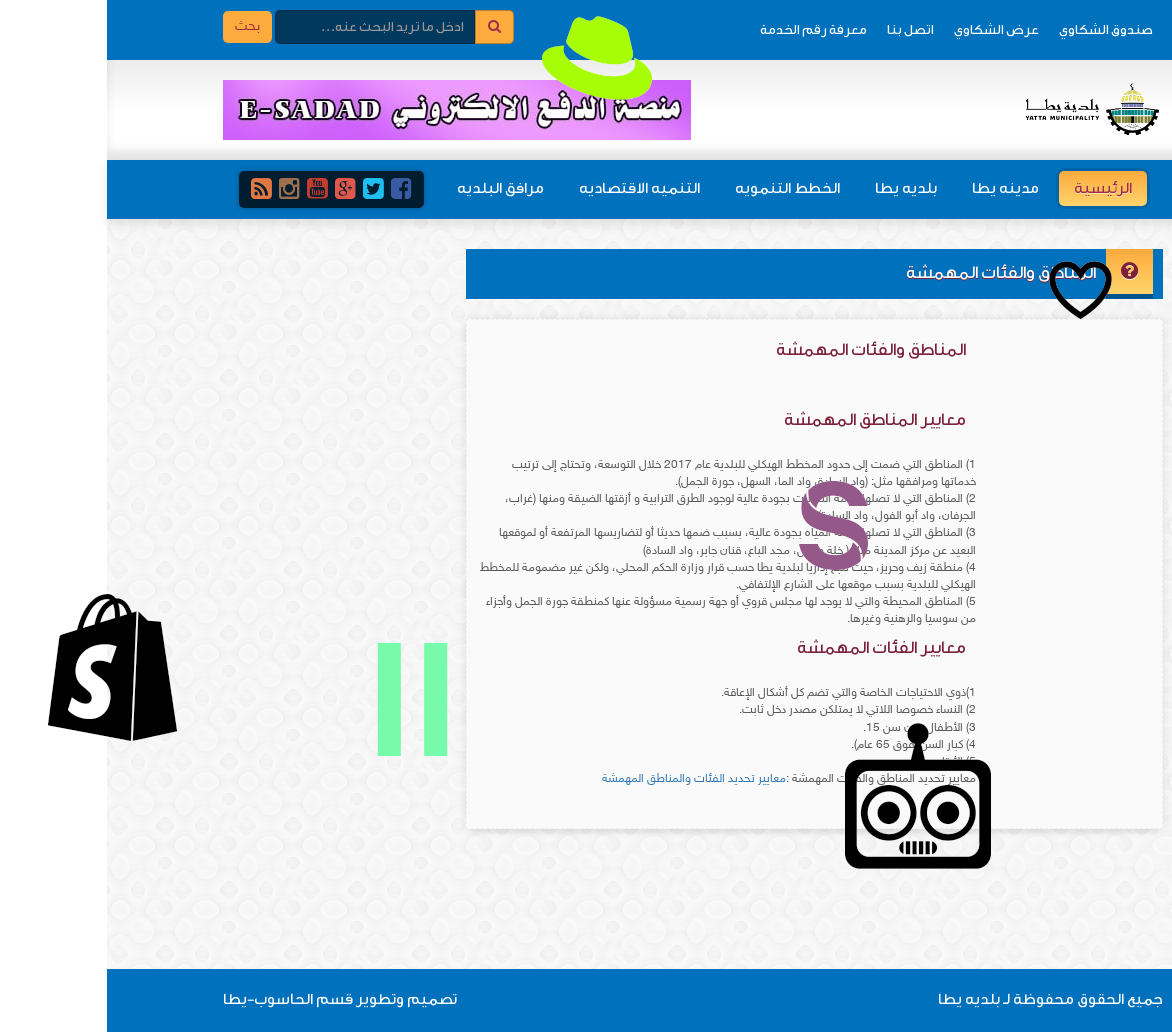  Describe the element at coordinates (833, 525) in the screenshot. I see `navigate to Sanity CMS integration` at that location.